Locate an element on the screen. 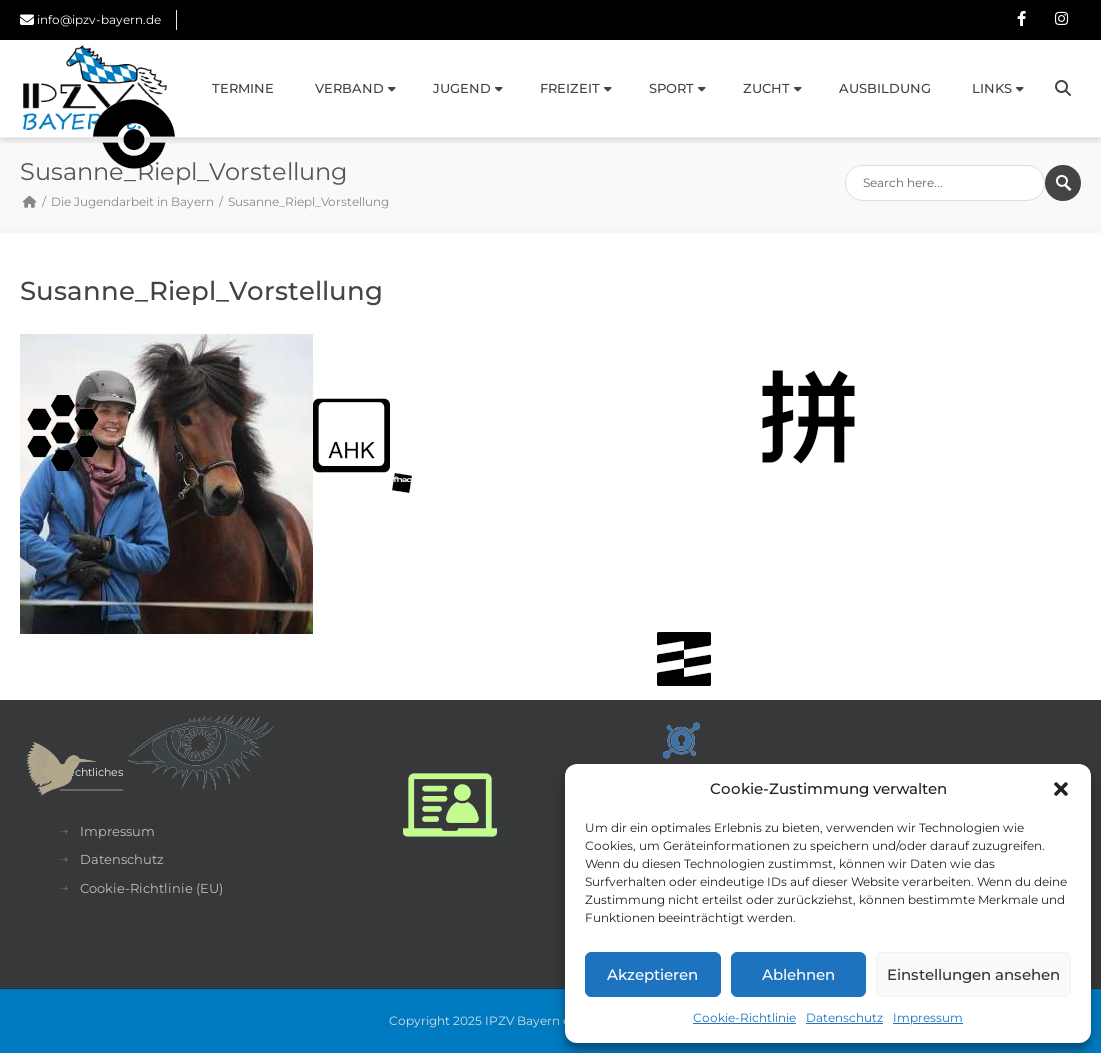  visit the Fnac website or app is located at coordinates (402, 483).